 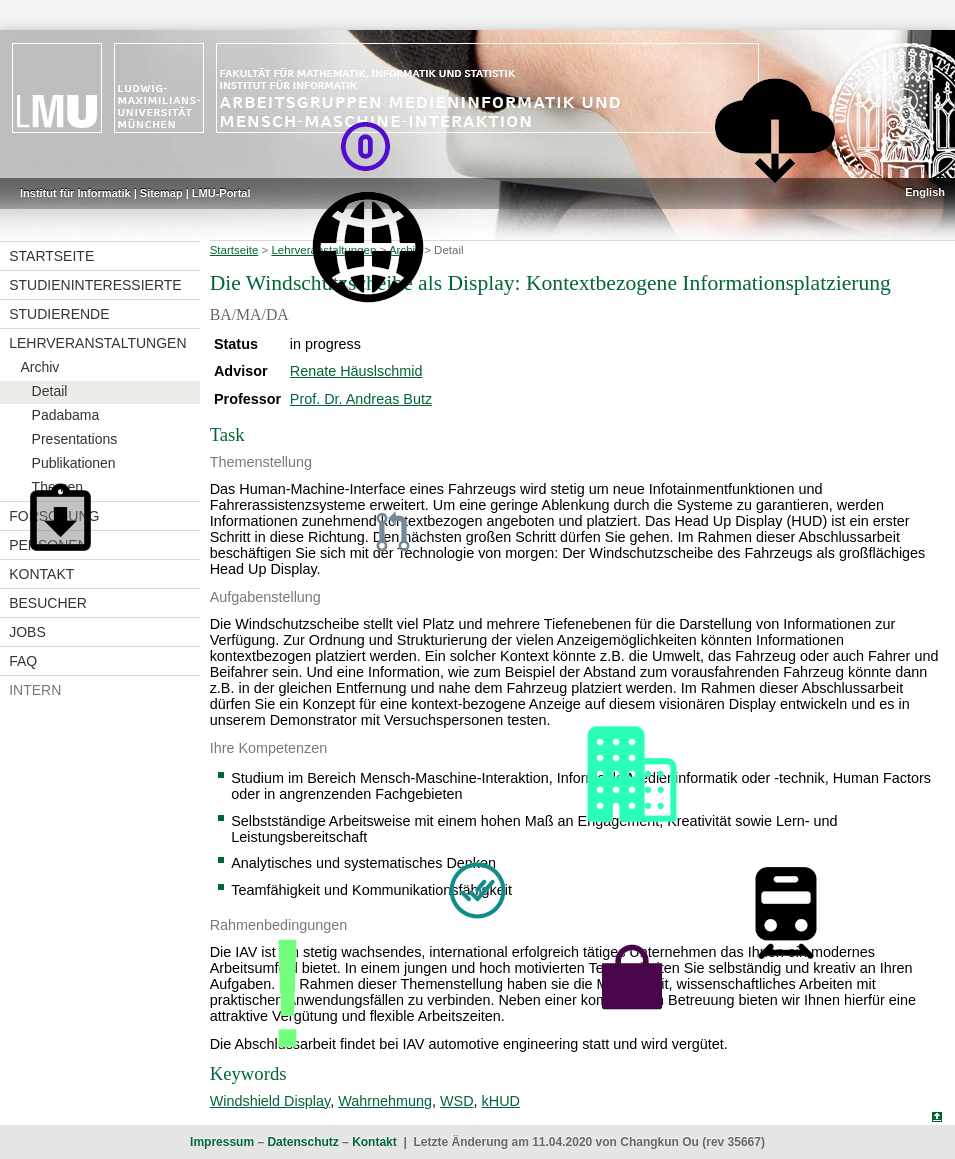 I want to click on view business or company information, so click(x=632, y=774).